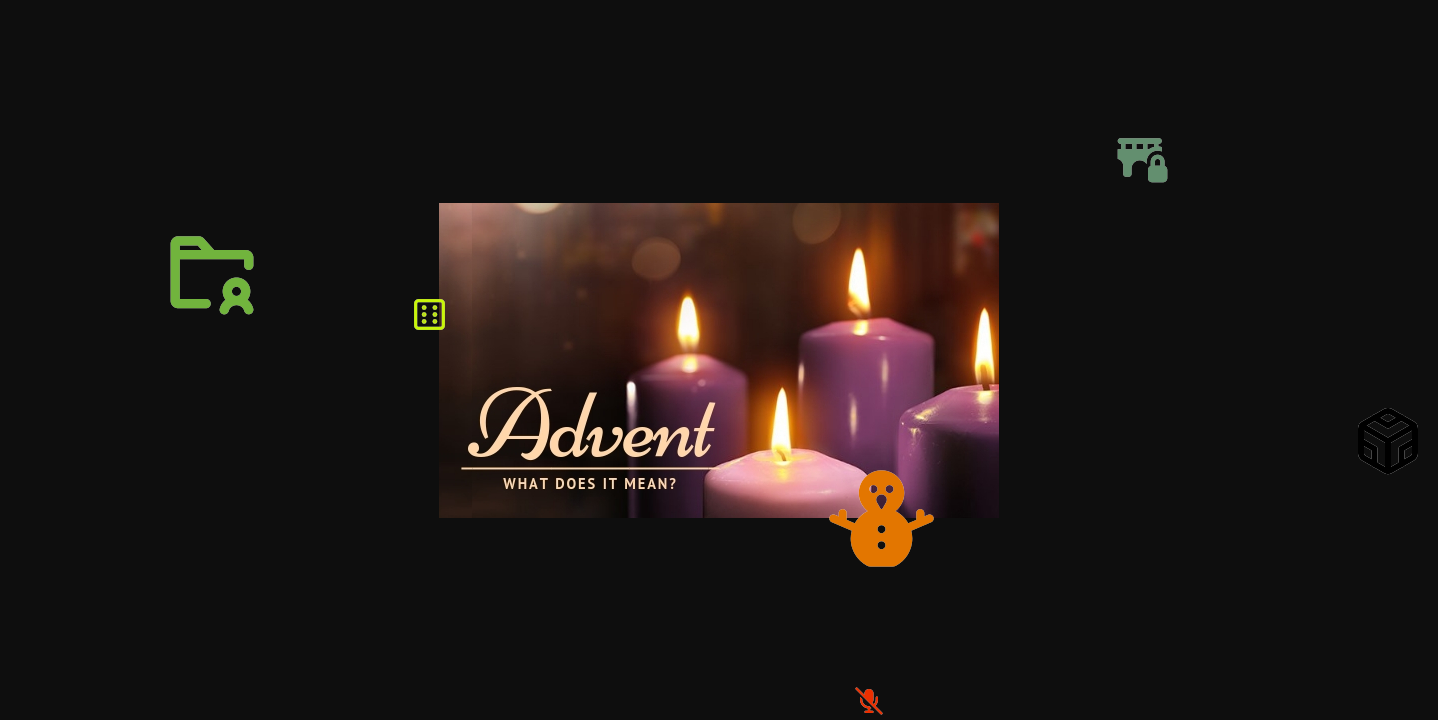 This screenshot has height=720, width=1438. I want to click on access user files or personal folder, so click(212, 273).